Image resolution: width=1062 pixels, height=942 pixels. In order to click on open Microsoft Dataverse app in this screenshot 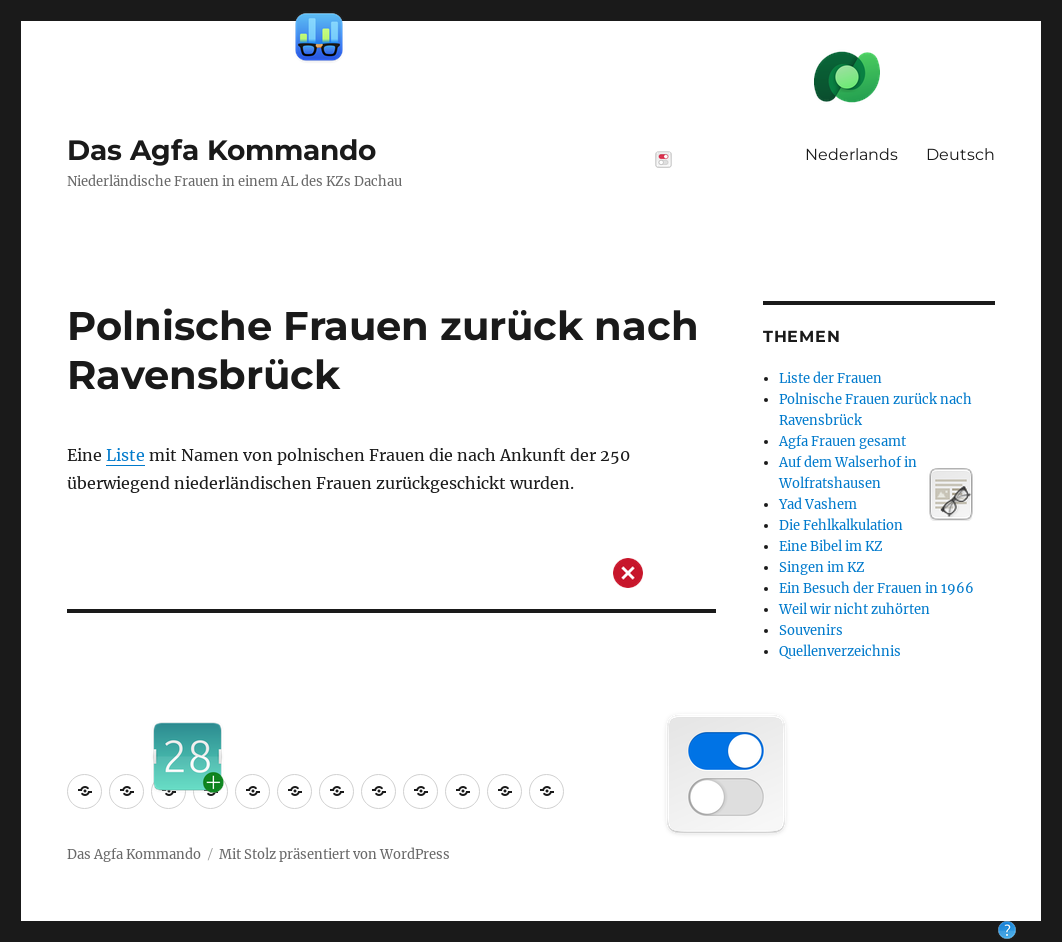, I will do `click(847, 77)`.